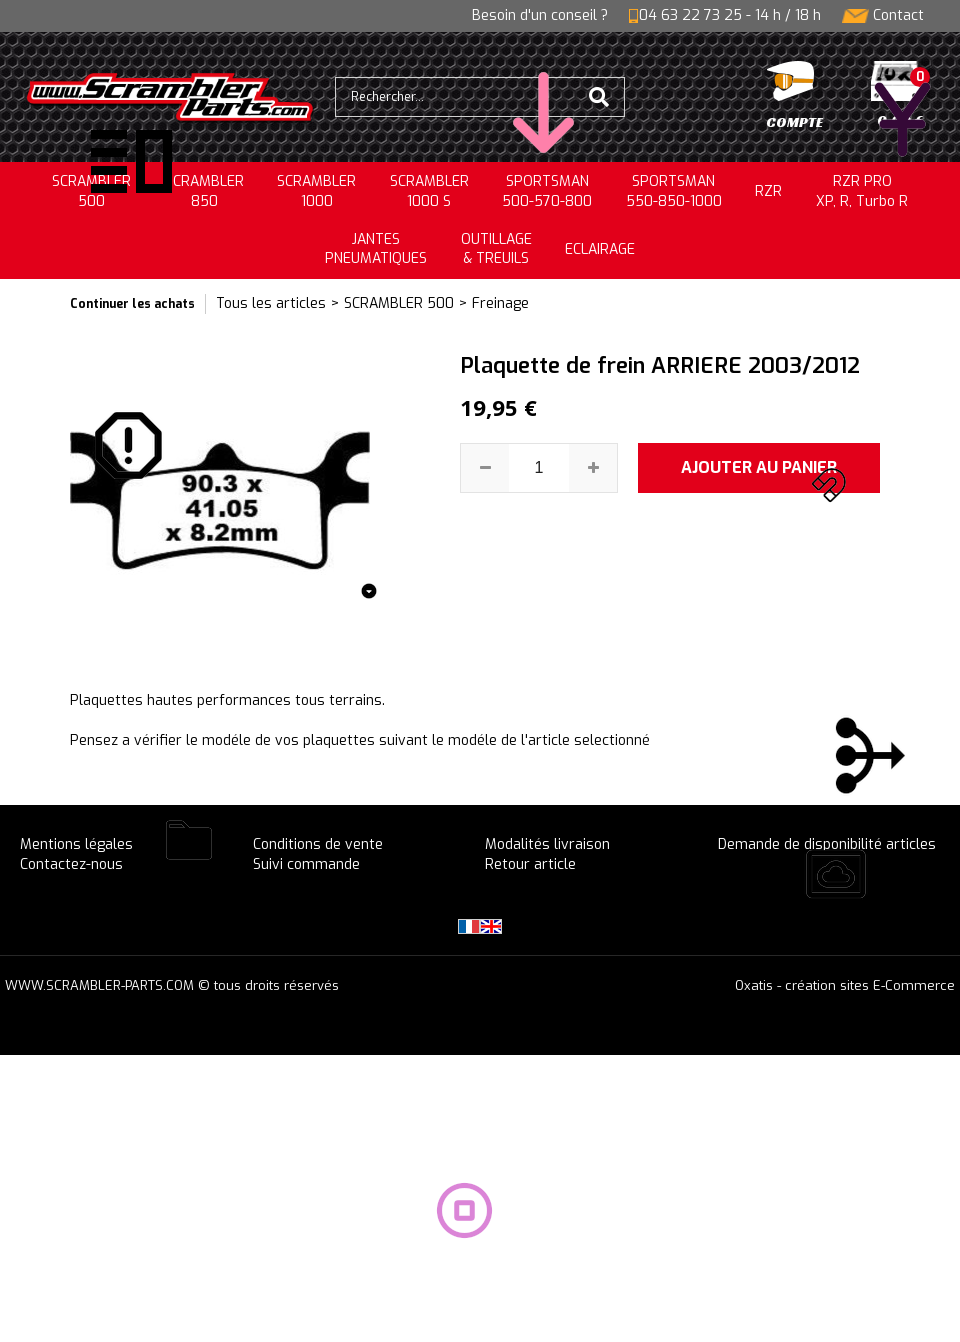 Image resolution: width=960 pixels, height=1342 pixels. What do you see at coordinates (870, 755) in the screenshot?
I see `merge or combine multiple inputs into one output` at bounding box center [870, 755].